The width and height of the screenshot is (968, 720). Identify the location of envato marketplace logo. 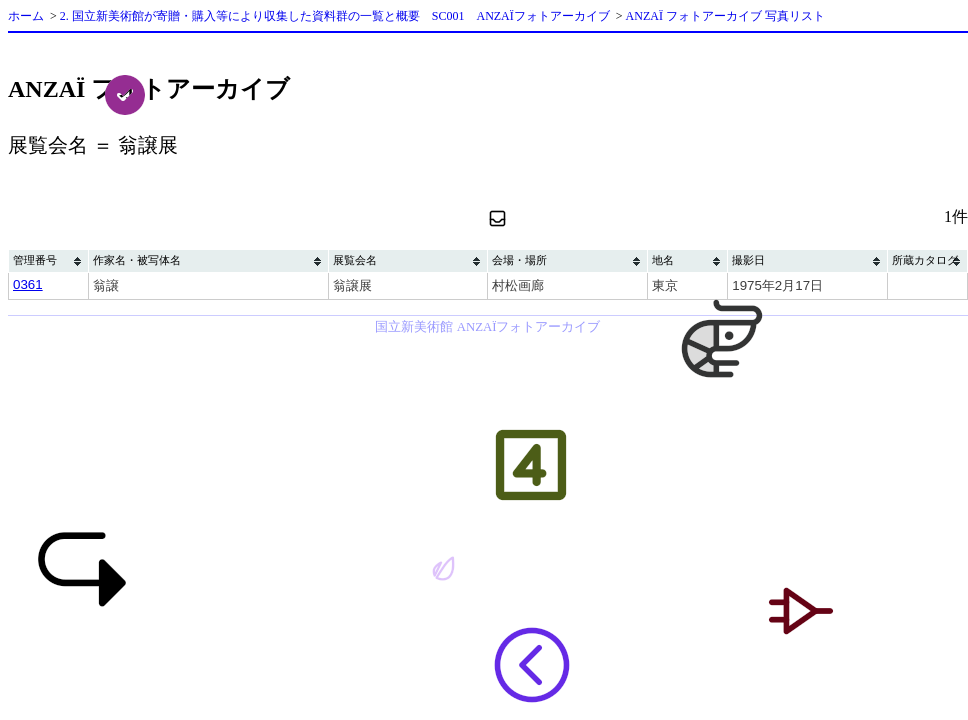
(443, 568).